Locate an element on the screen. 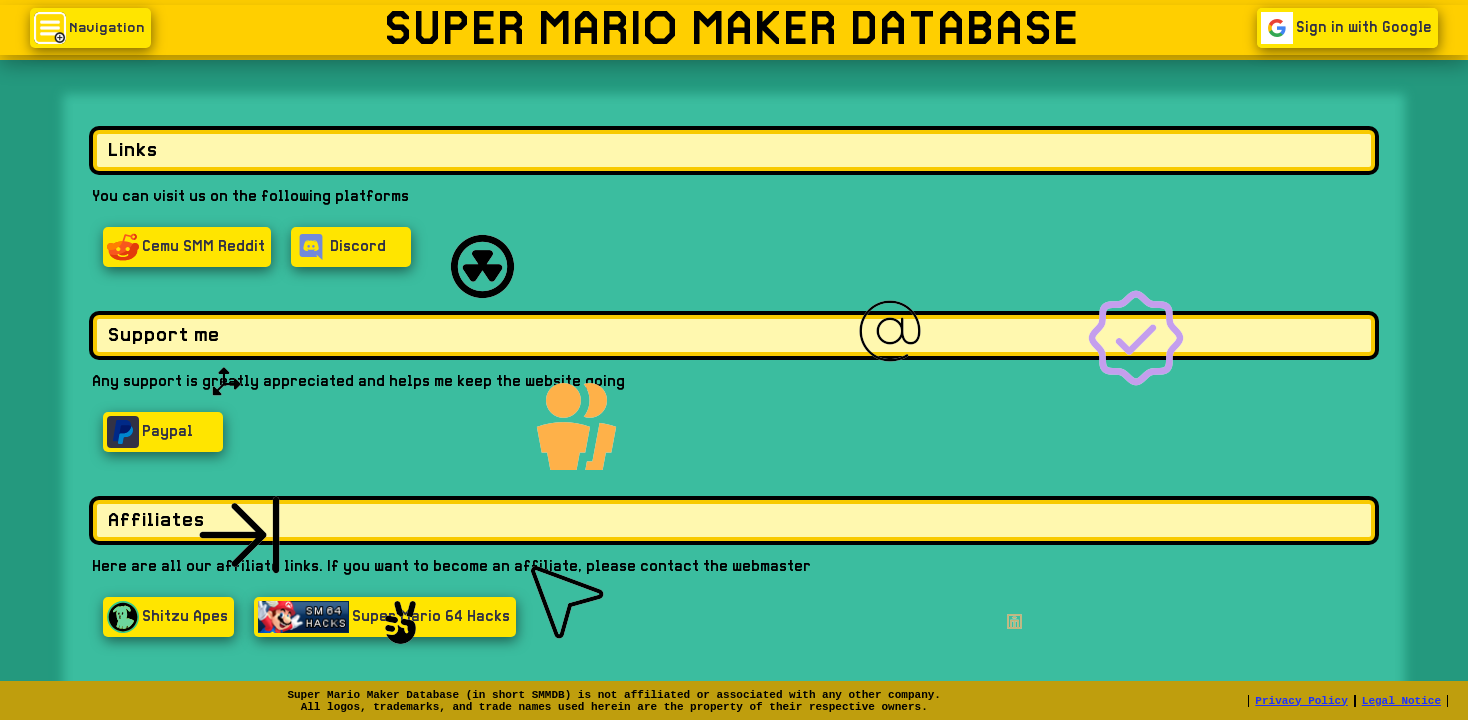  send a peace sign or friendly gesture is located at coordinates (400, 622).